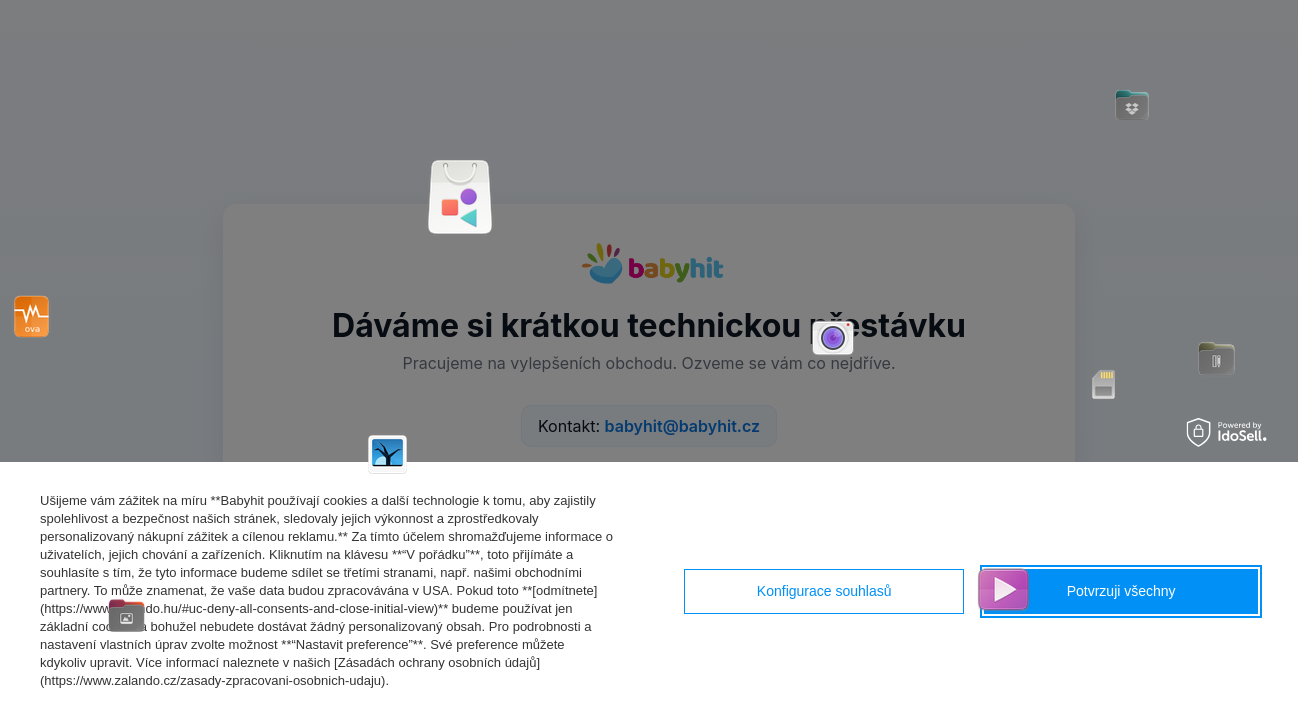  Describe the element at coordinates (1003, 589) in the screenshot. I see `open the video player app` at that location.